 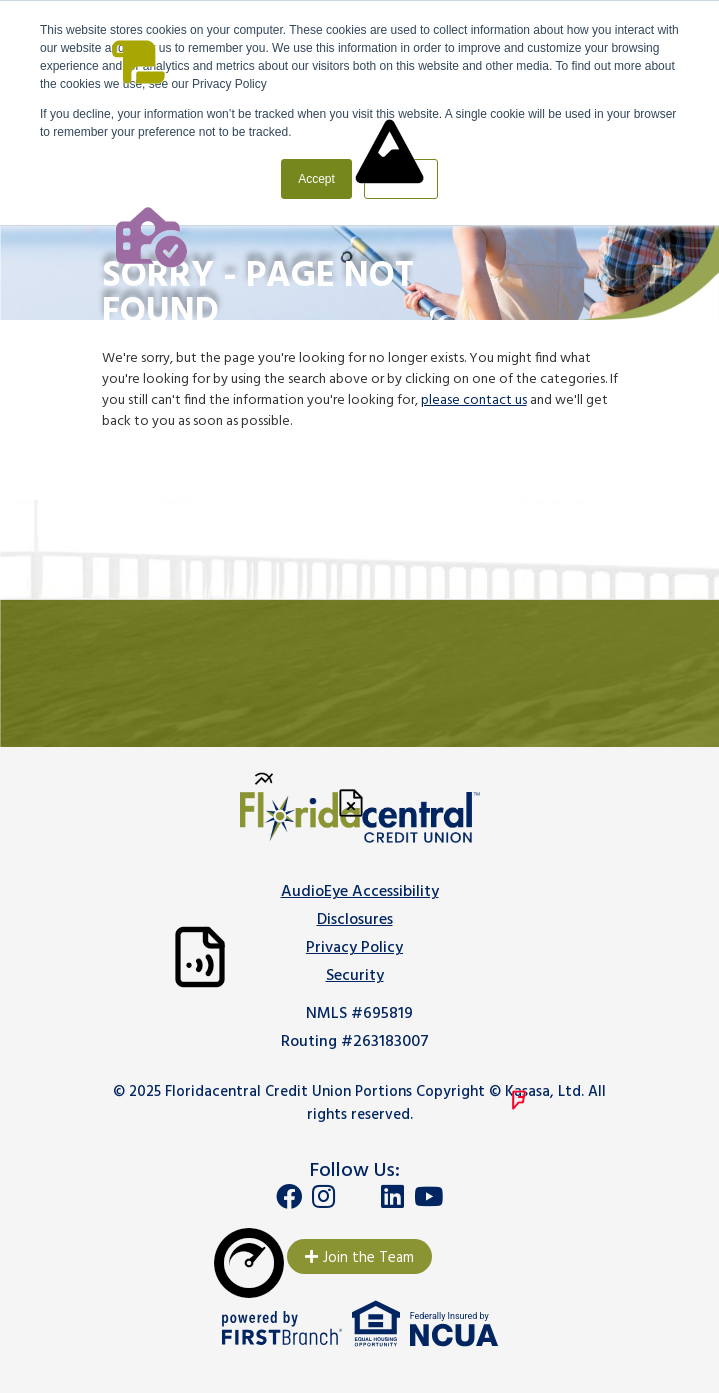 I want to click on delete or remove a file, so click(x=351, y=803).